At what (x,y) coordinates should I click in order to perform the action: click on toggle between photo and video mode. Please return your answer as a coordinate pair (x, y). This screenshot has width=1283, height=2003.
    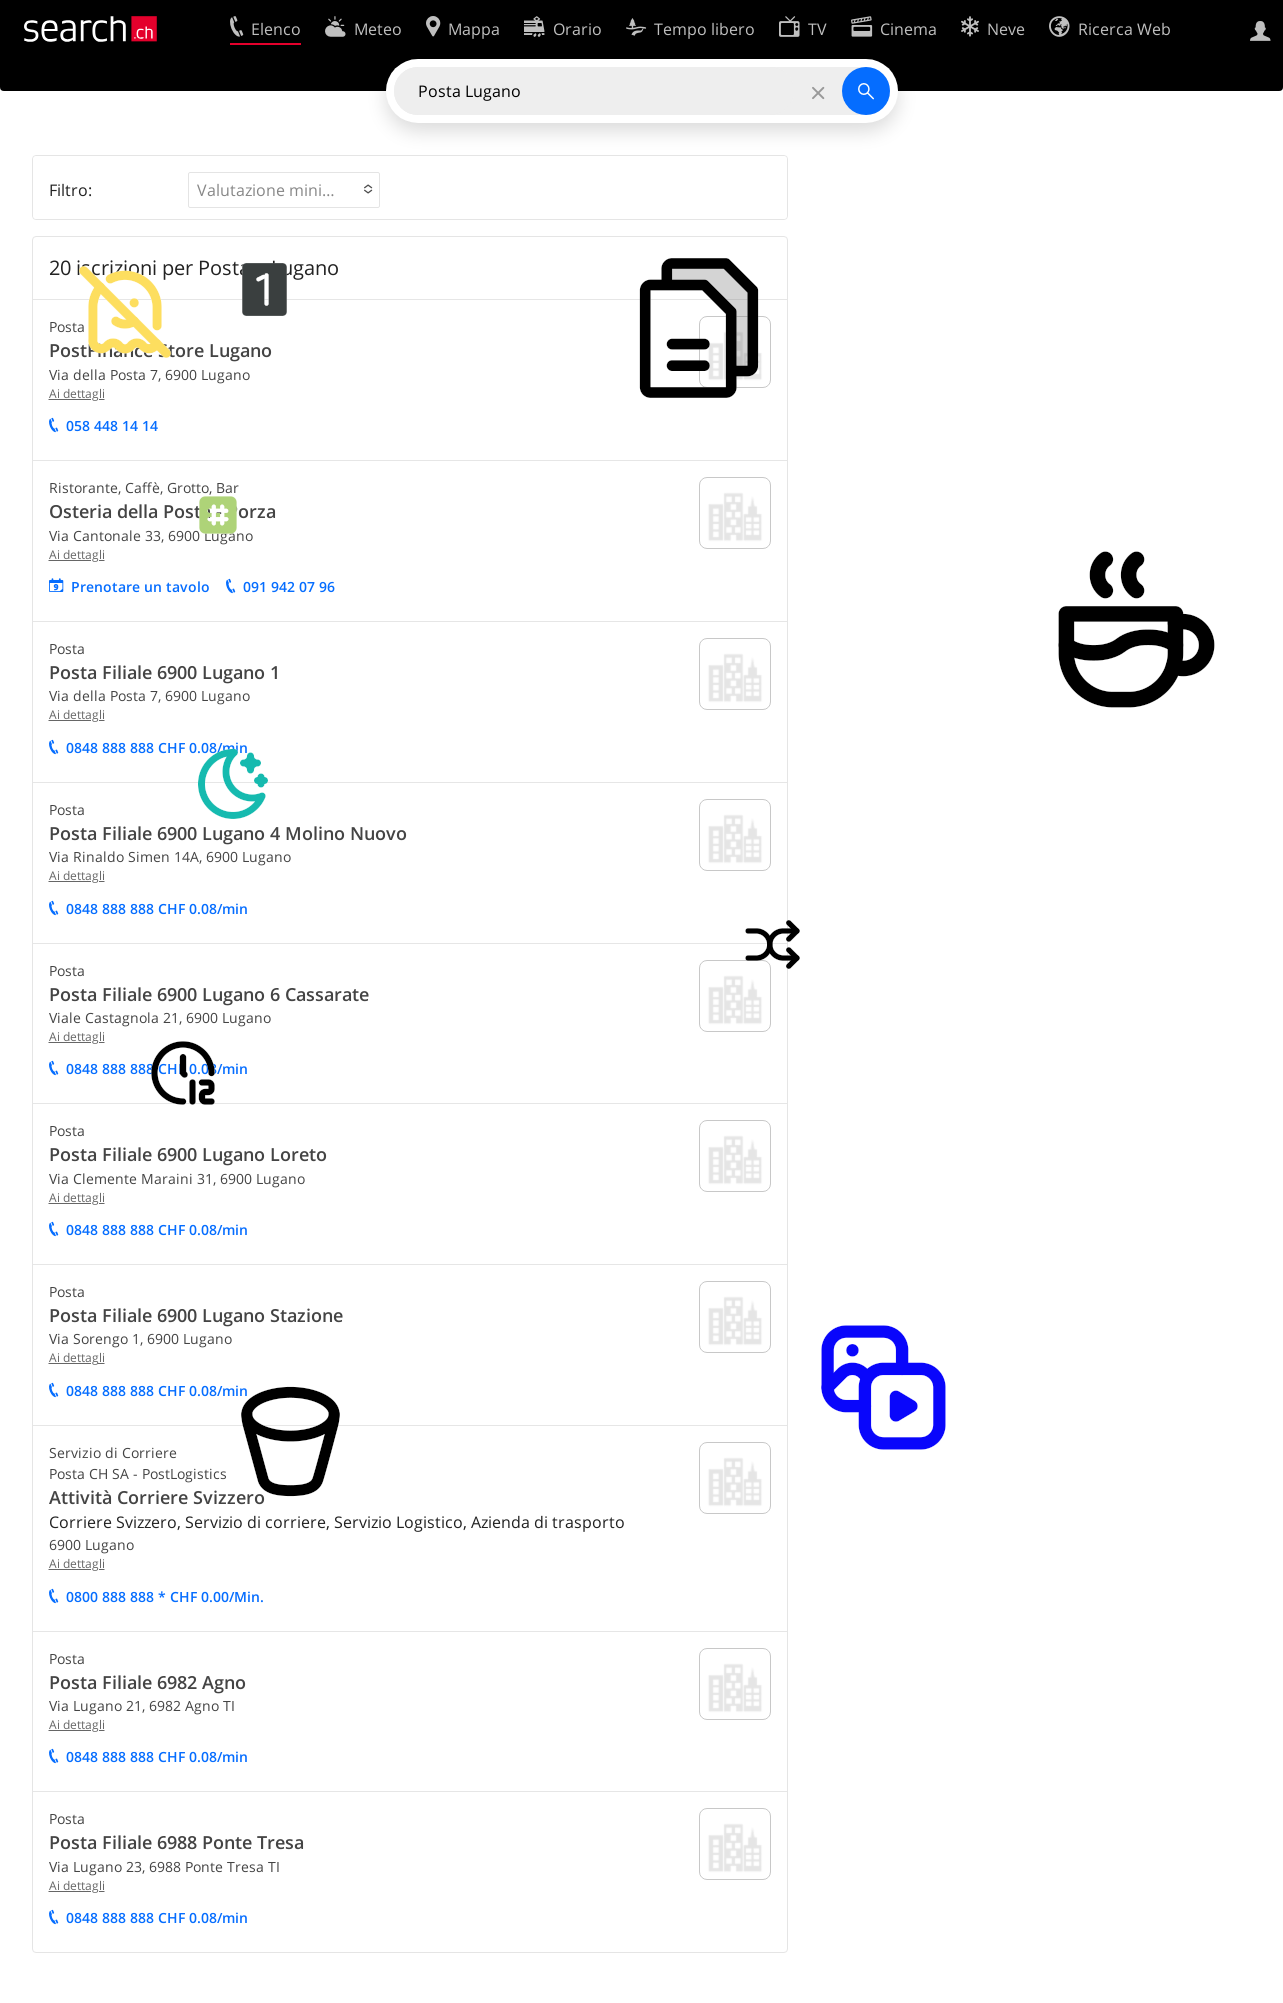
    Looking at the image, I should click on (883, 1387).